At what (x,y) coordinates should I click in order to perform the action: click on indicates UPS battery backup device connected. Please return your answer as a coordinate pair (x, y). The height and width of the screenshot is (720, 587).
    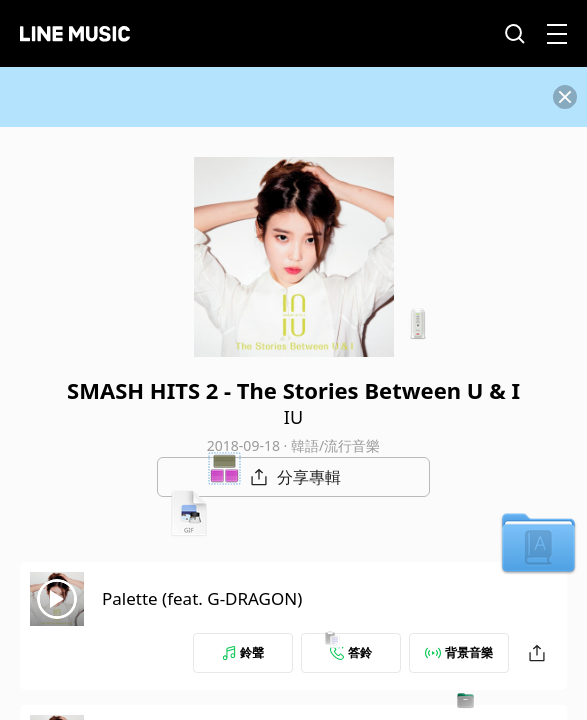
    Looking at the image, I should click on (418, 324).